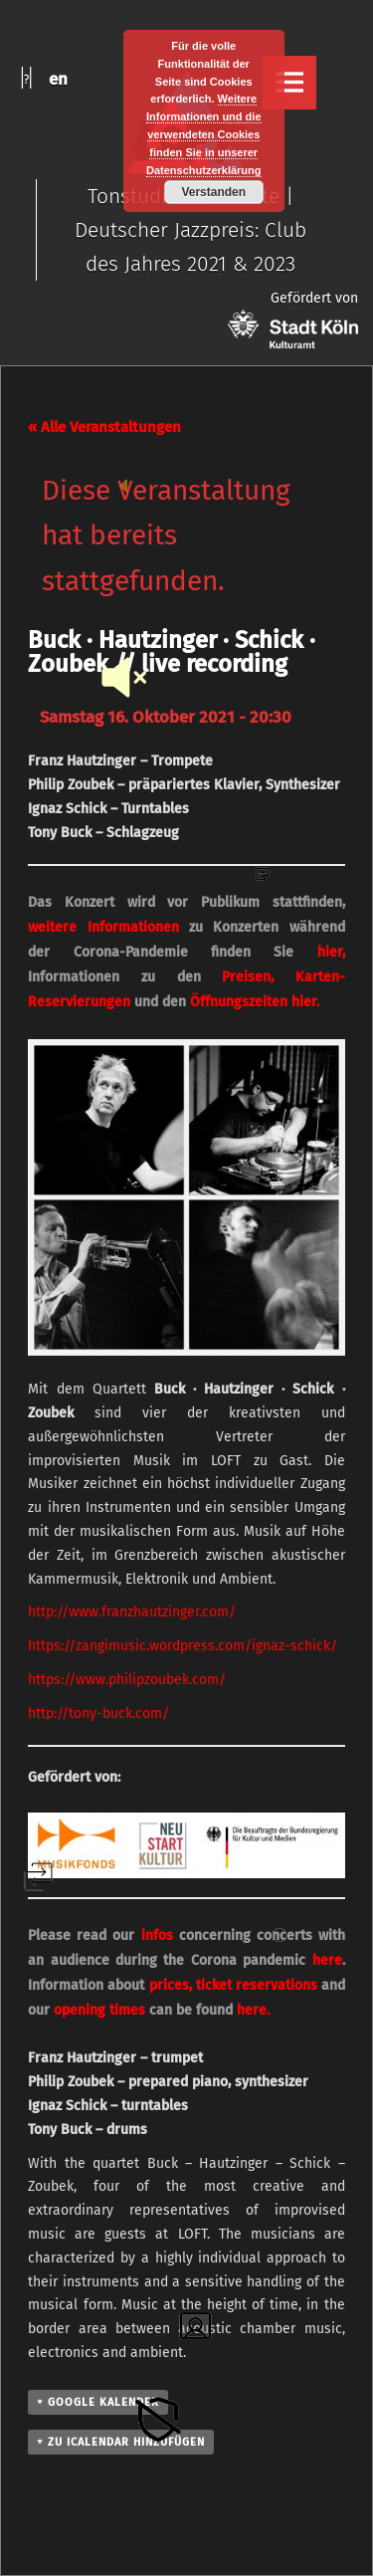  Describe the element at coordinates (124, 486) in the screenshot. I see `go back to the previous screen` at that location.